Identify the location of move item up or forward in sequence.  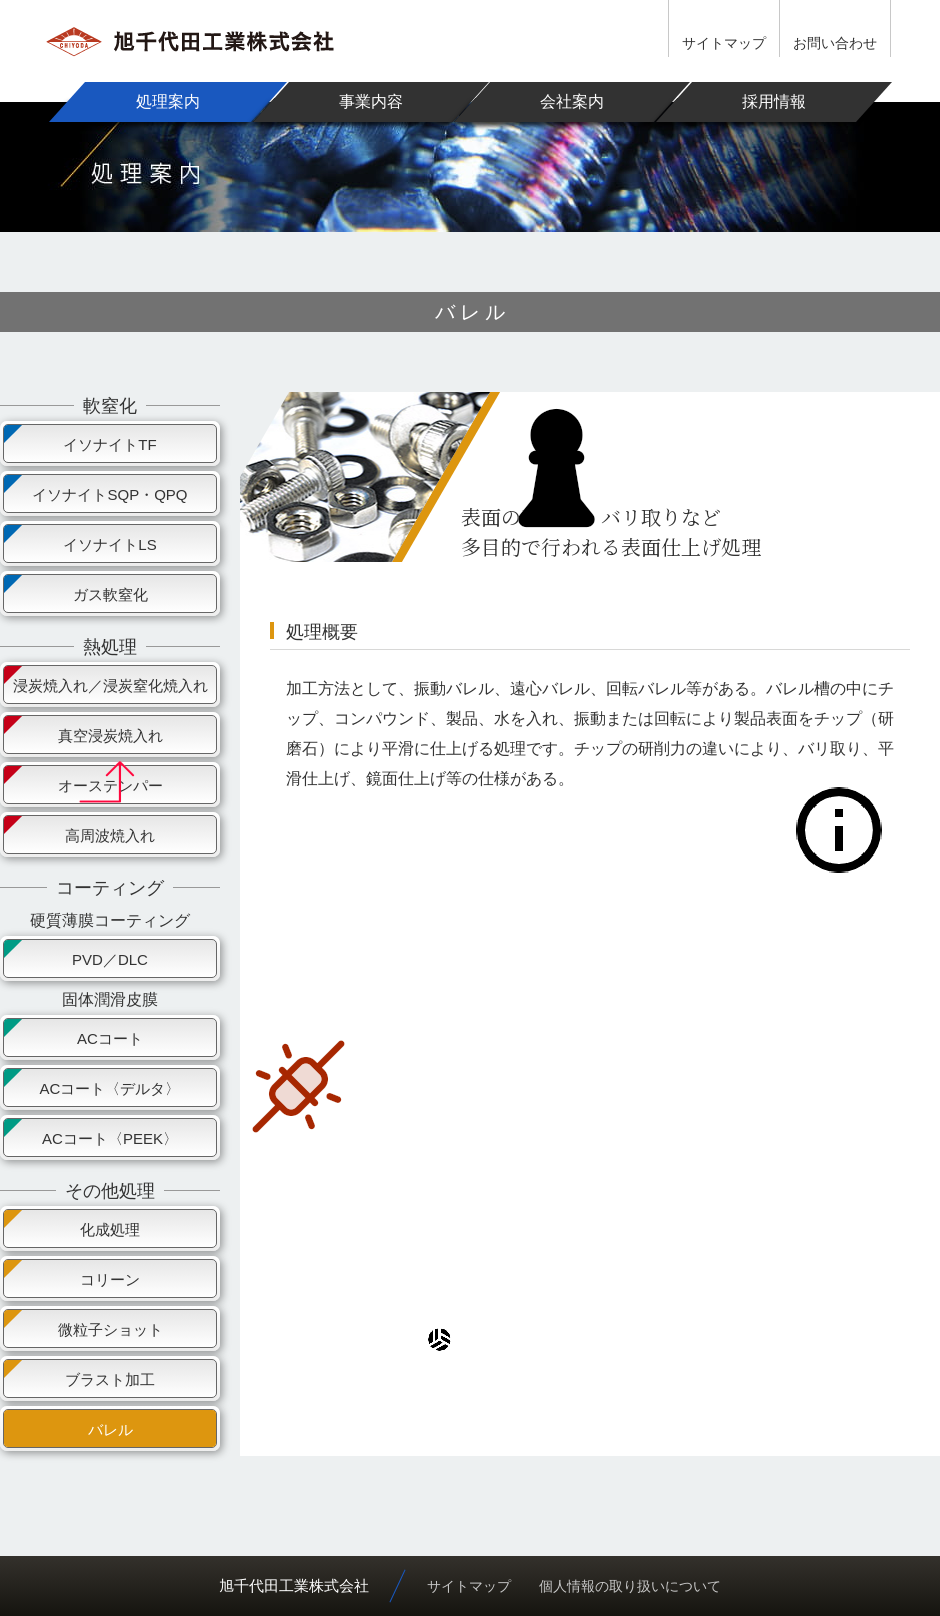
(109, 784).